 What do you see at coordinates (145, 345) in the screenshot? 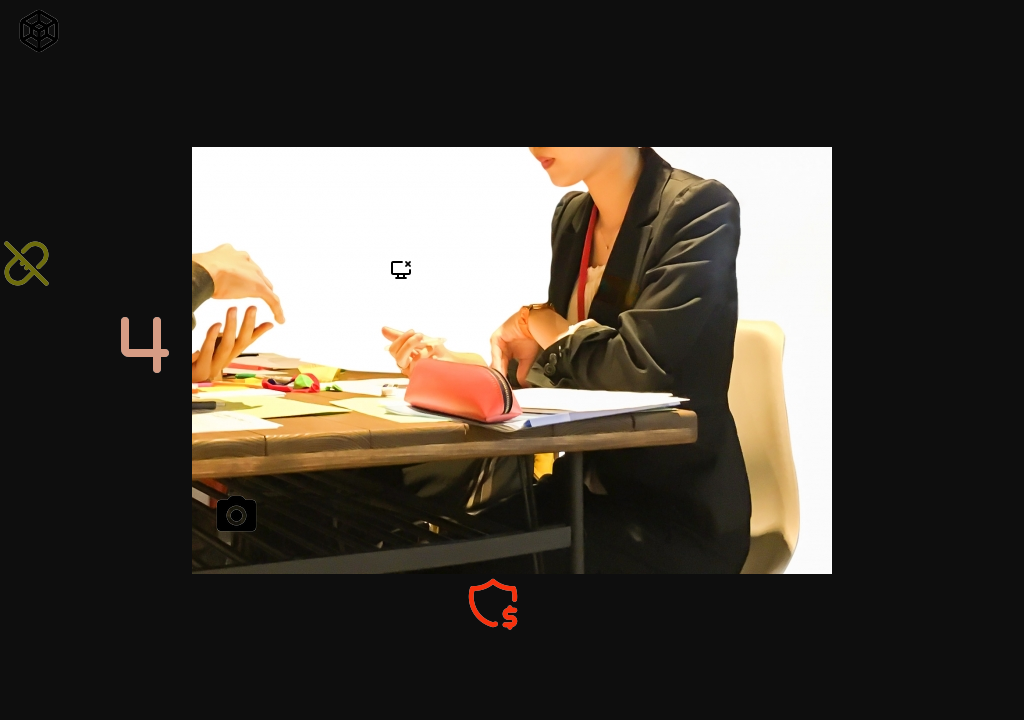
I see `numeric indicator showing the number four` at bounding box center [145, 345].